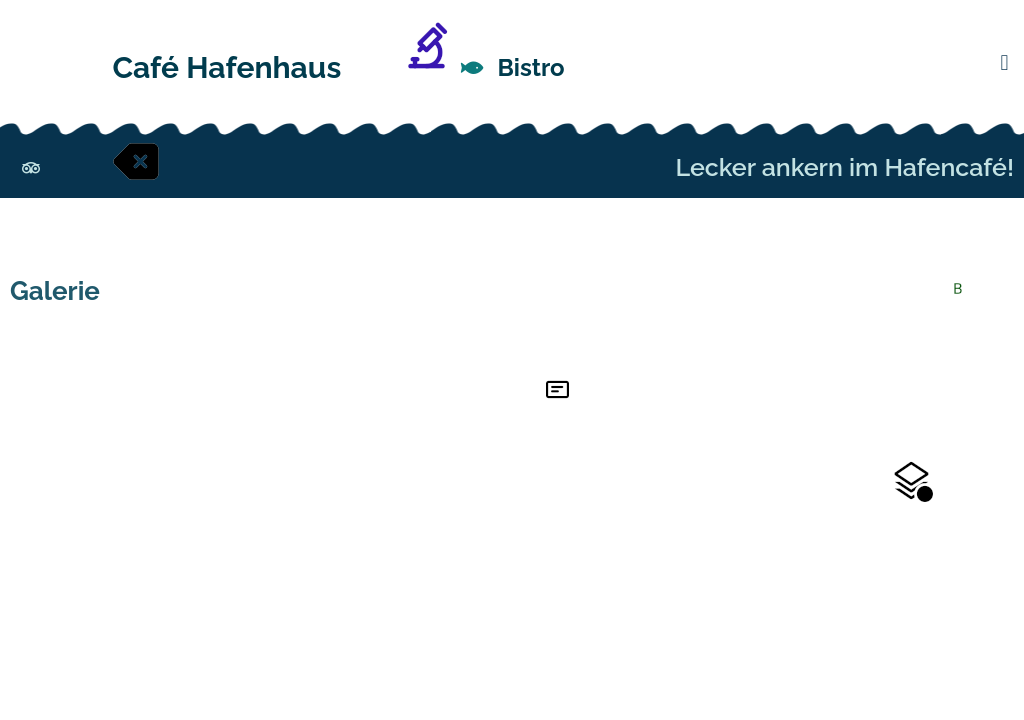  Describe the element at coordinates (957, 288) in the screenshot. I see `apply bold formatting to selected text` at that location.